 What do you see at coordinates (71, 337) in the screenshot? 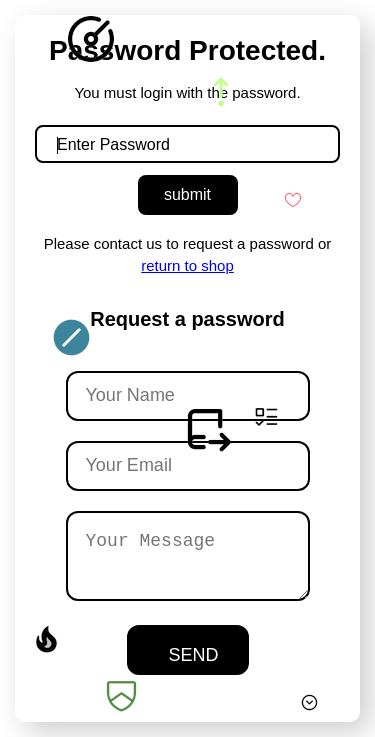
I see `skip or bypass a step in a workflow` at bounding box center [71, 337].